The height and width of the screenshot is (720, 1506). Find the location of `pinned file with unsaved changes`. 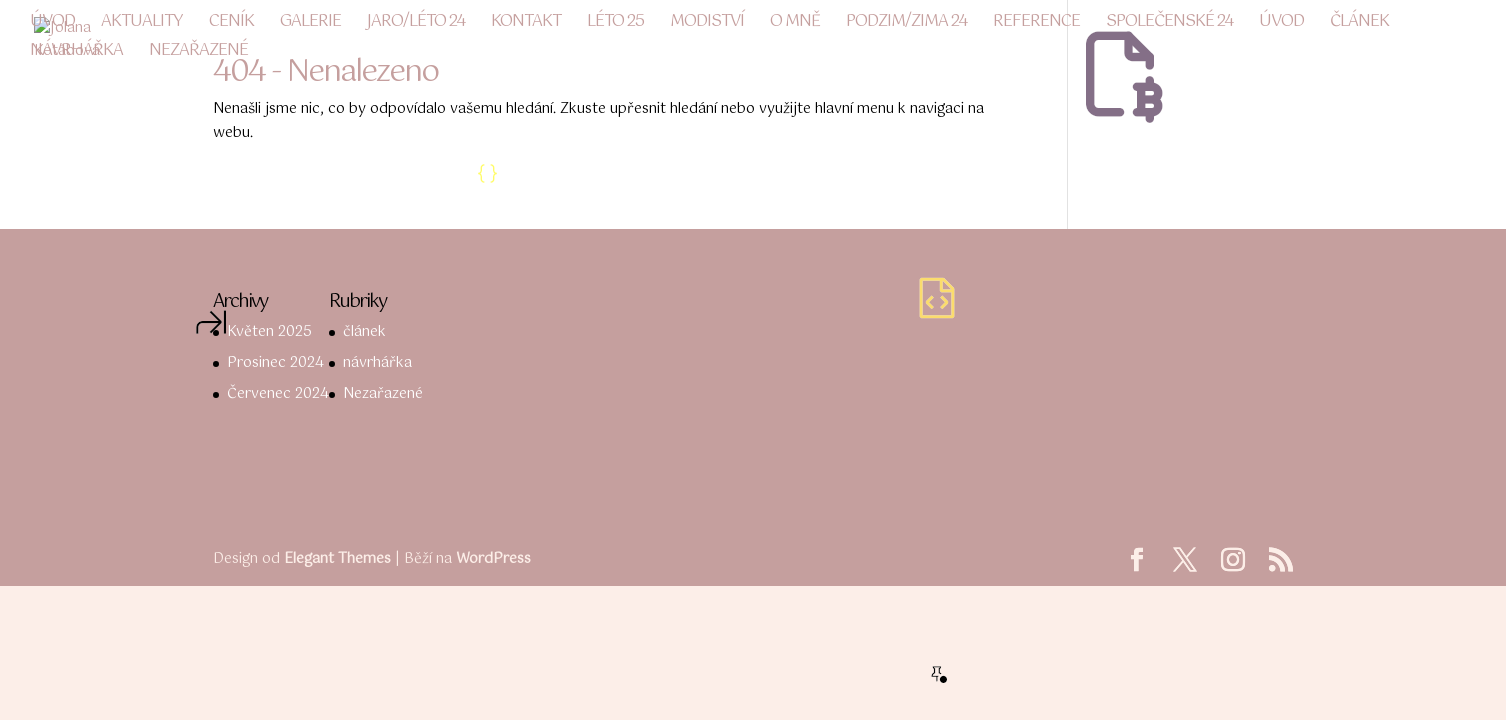

pinned file with unsaved changes is located at coordinates (937, 673).